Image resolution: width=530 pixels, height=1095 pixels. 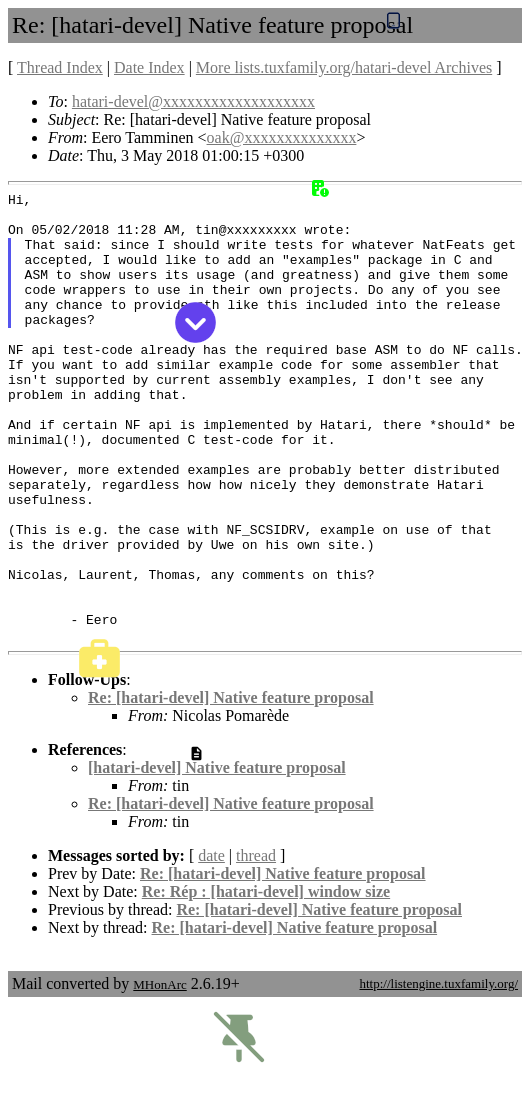 What do you see at coordinates (320, 188) in the screenshot?
I see `building or property alert notification` at bounding box center [320, 188].